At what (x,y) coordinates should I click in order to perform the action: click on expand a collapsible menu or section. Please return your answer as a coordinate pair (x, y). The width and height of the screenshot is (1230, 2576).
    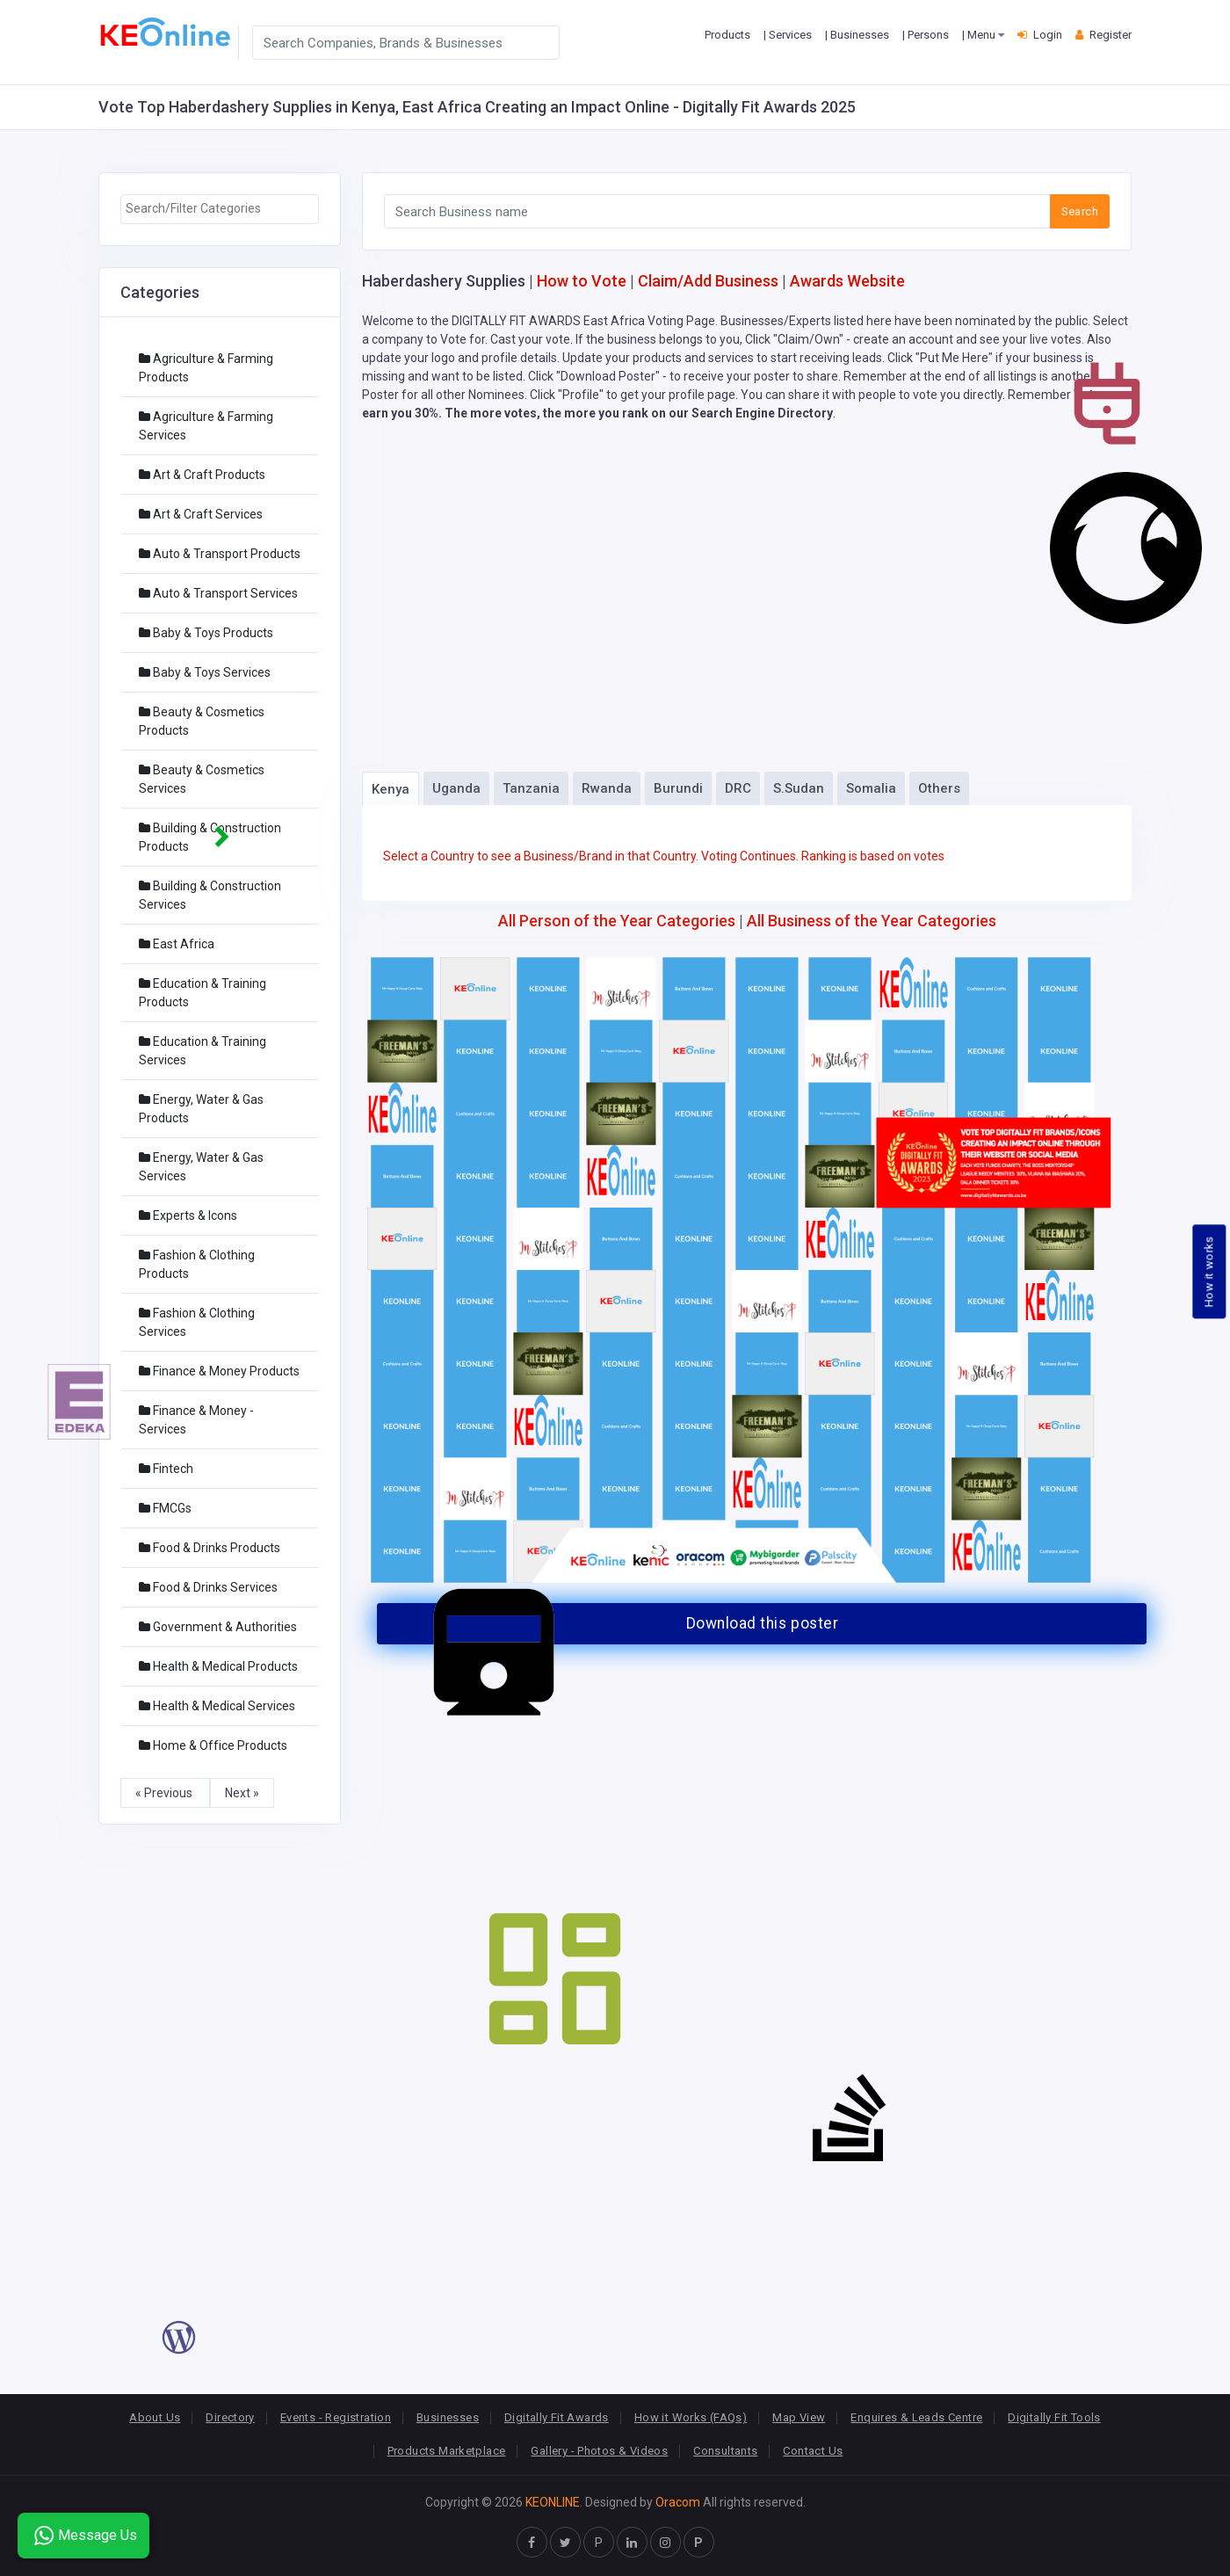
    Looking at the image, I should click on (221, 837).